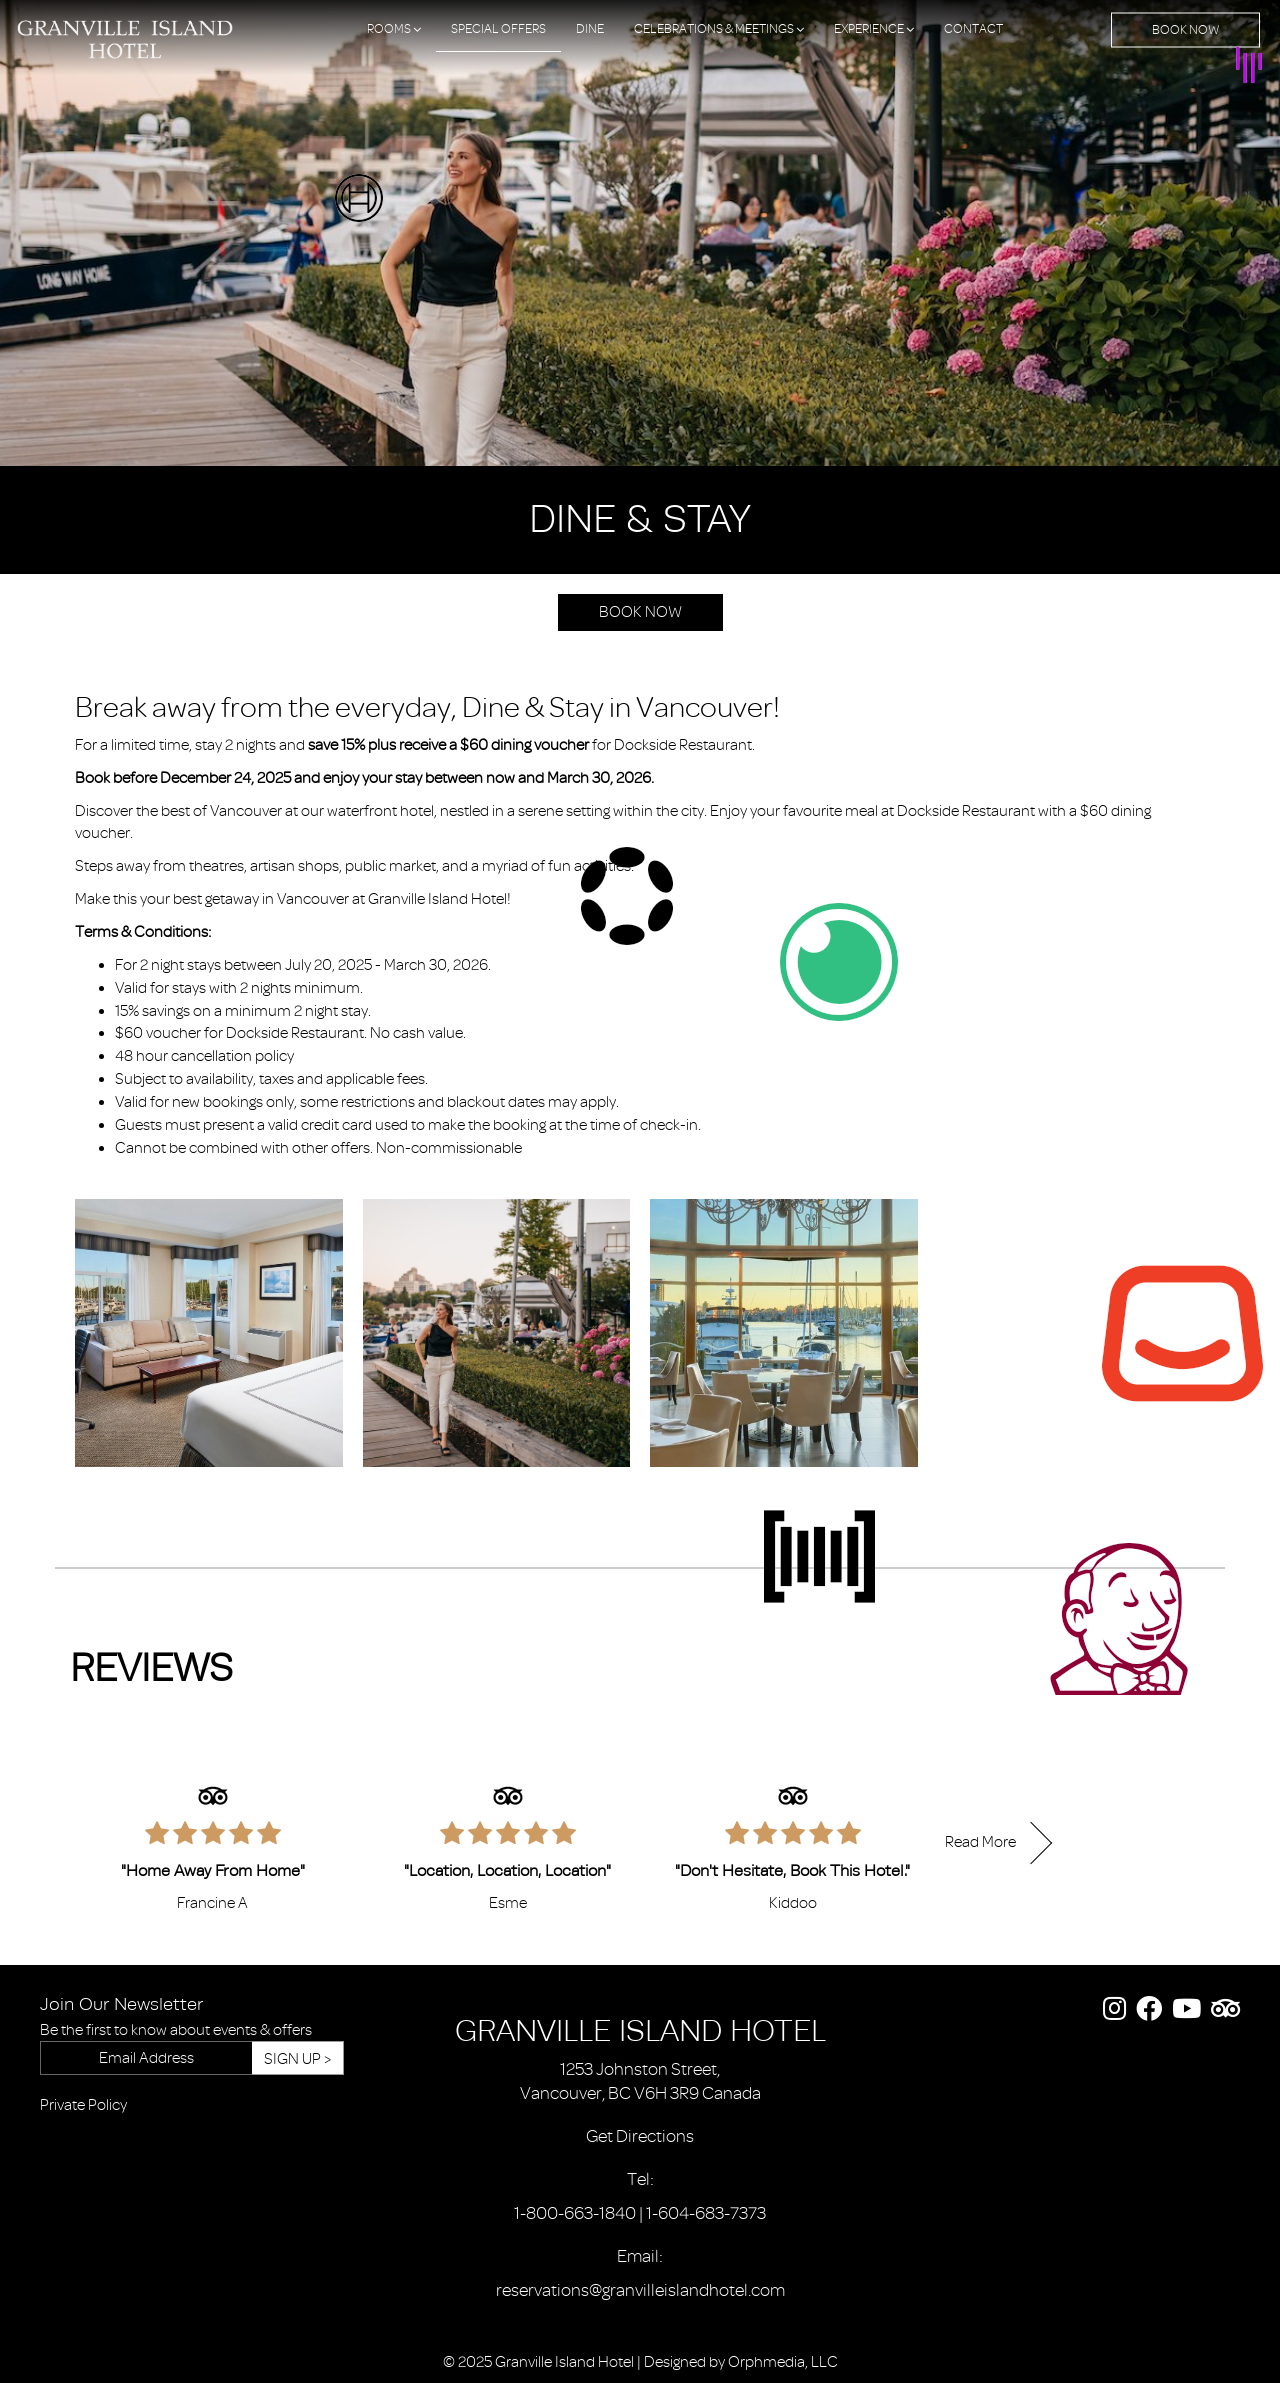 Image resolution: width=1280 pixels, height=2383 pixels. Describe the element at coordinates (1119, 1619) in the screenshot. I see `Jenkins CI/CD automation server logo` at that location.